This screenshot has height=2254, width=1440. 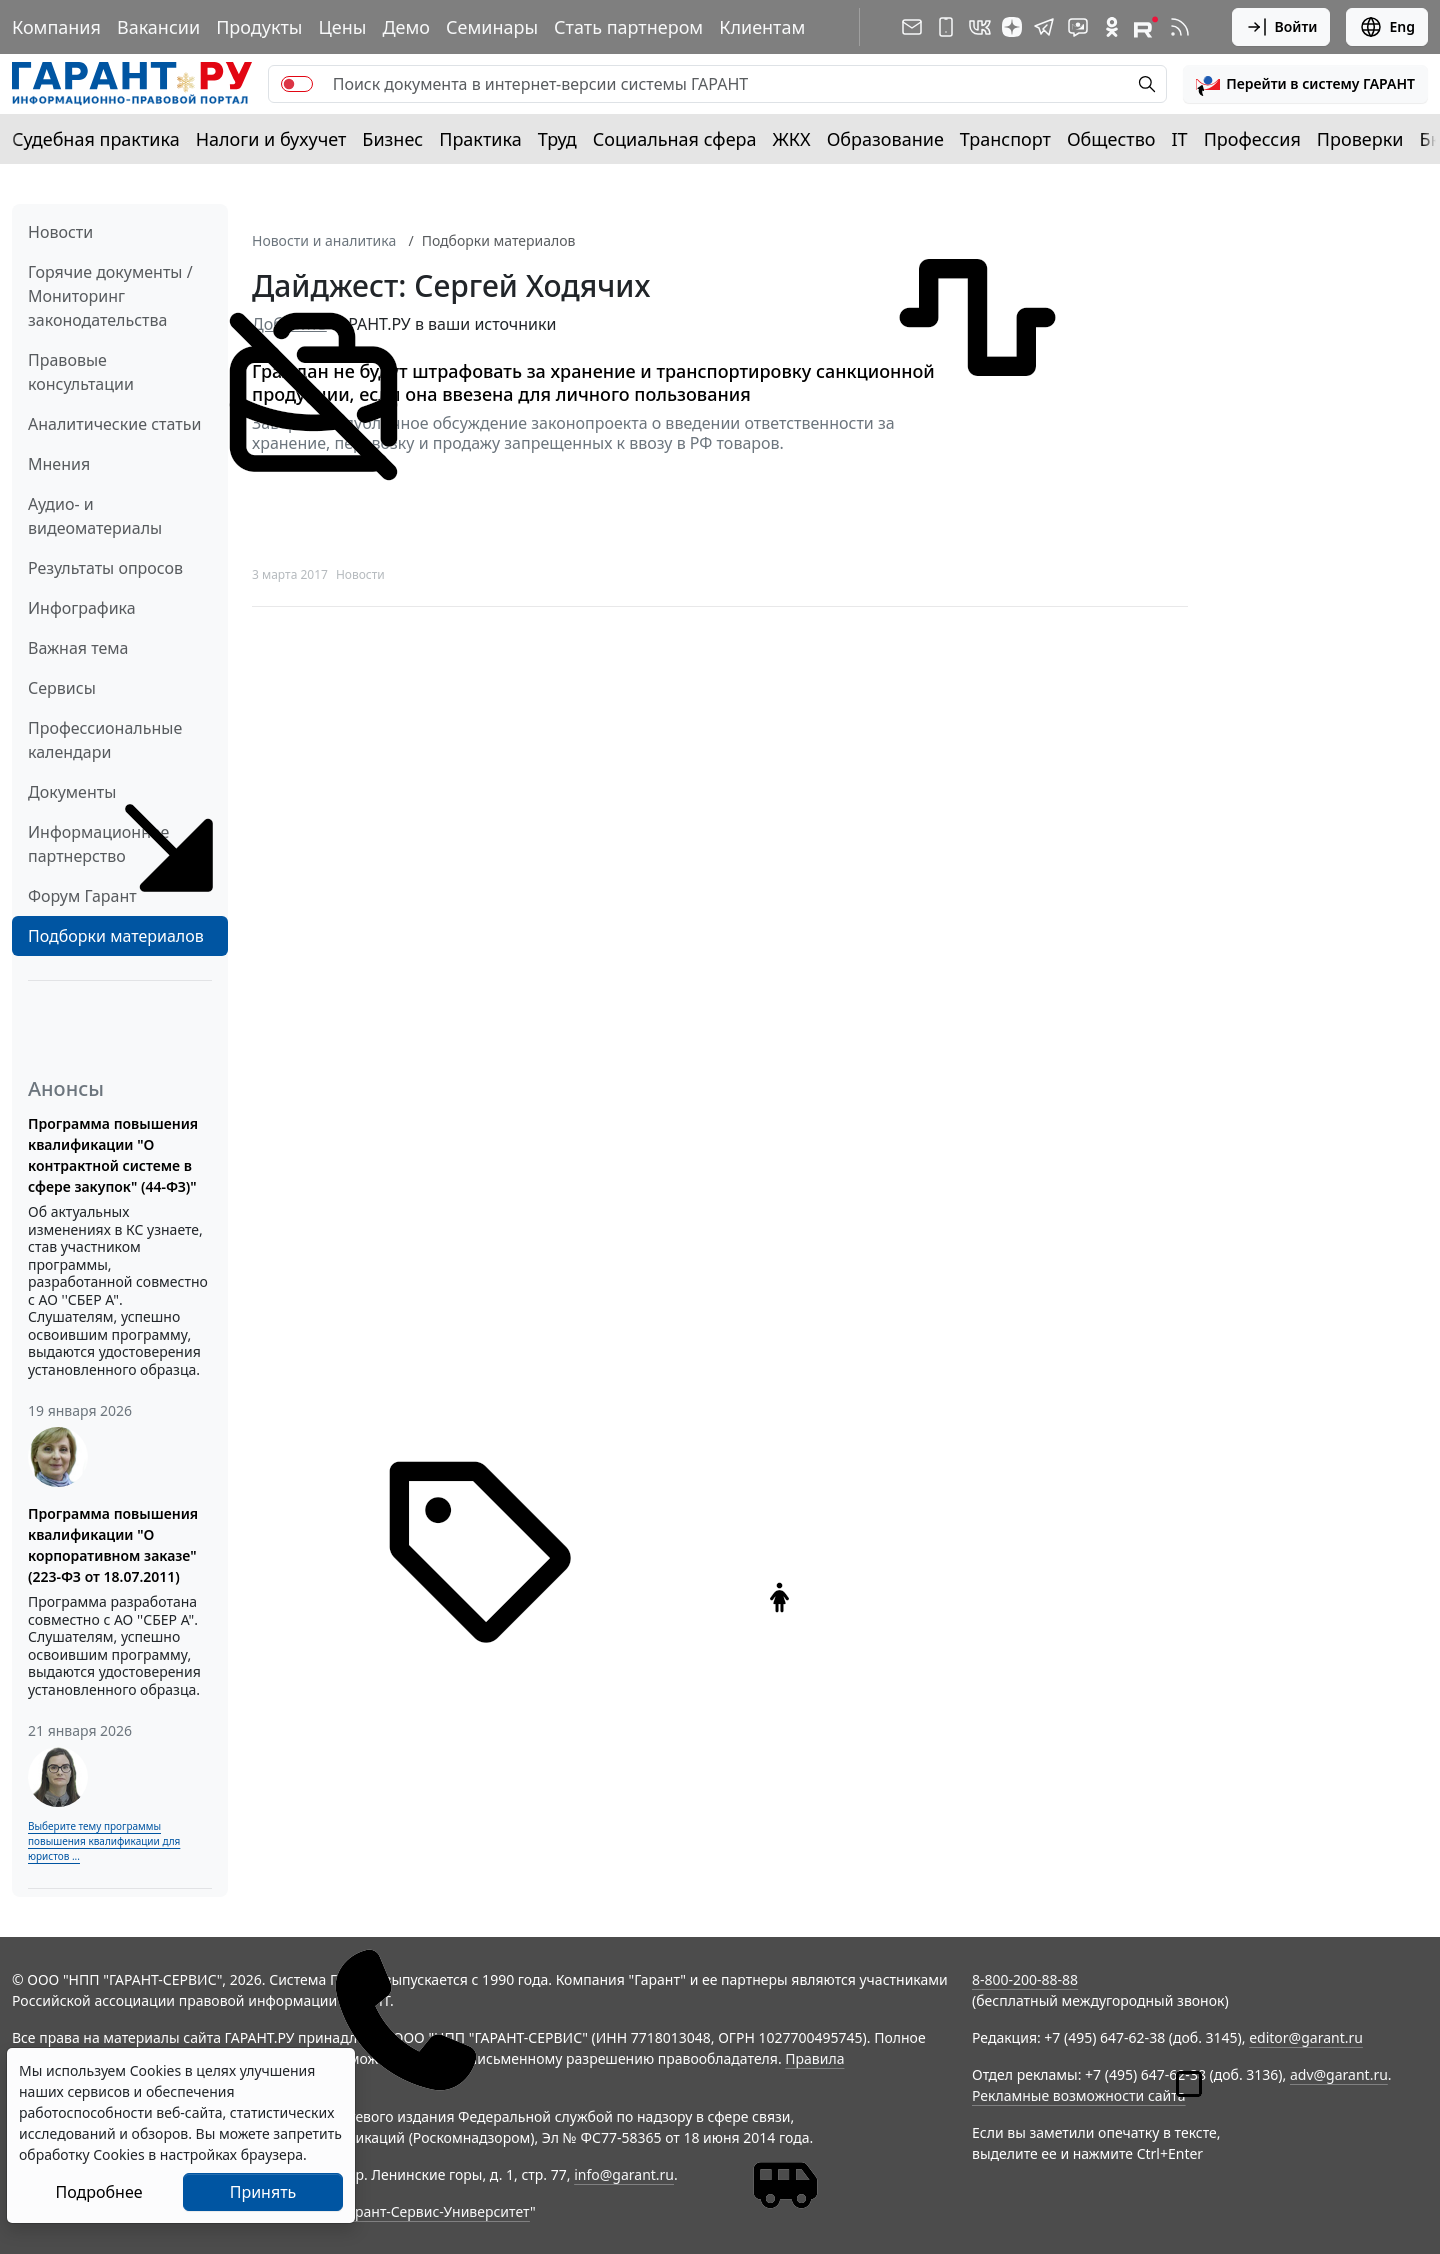 I want to click on book a shuttle or van service, so click(x=785, y=2183).